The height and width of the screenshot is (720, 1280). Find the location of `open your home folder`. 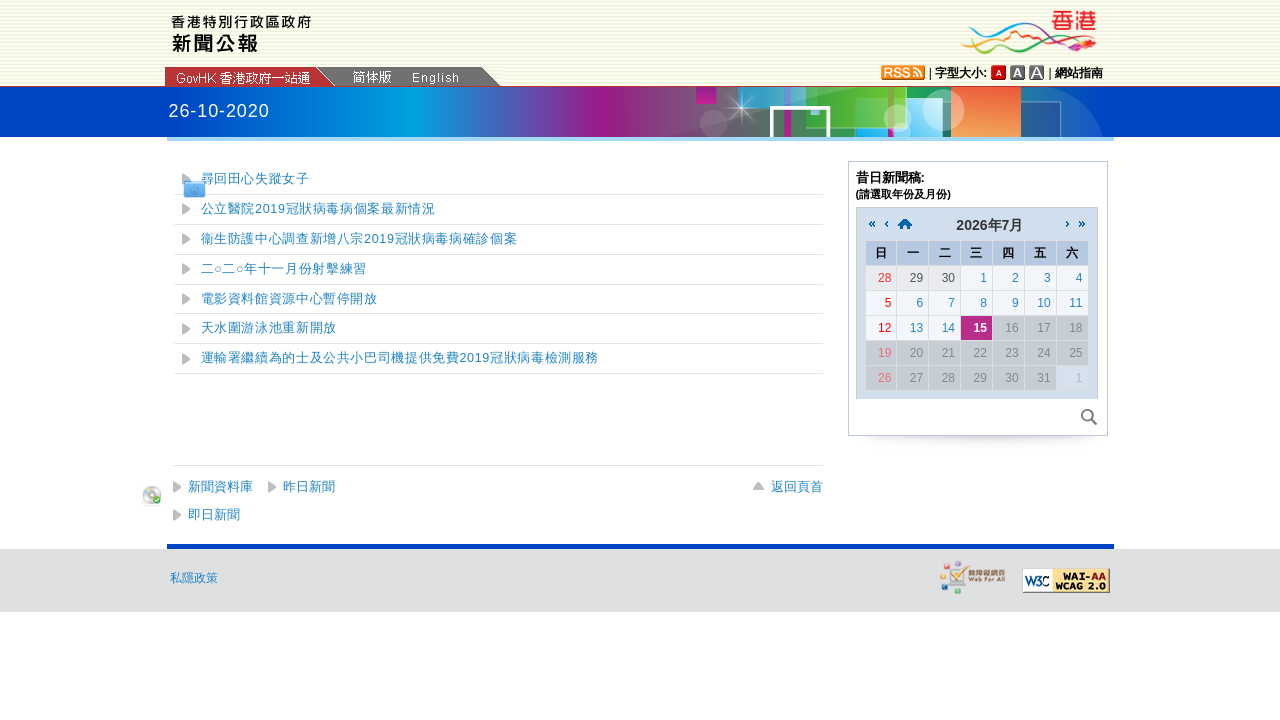

open your home folder is located at coordinates (194, 188).